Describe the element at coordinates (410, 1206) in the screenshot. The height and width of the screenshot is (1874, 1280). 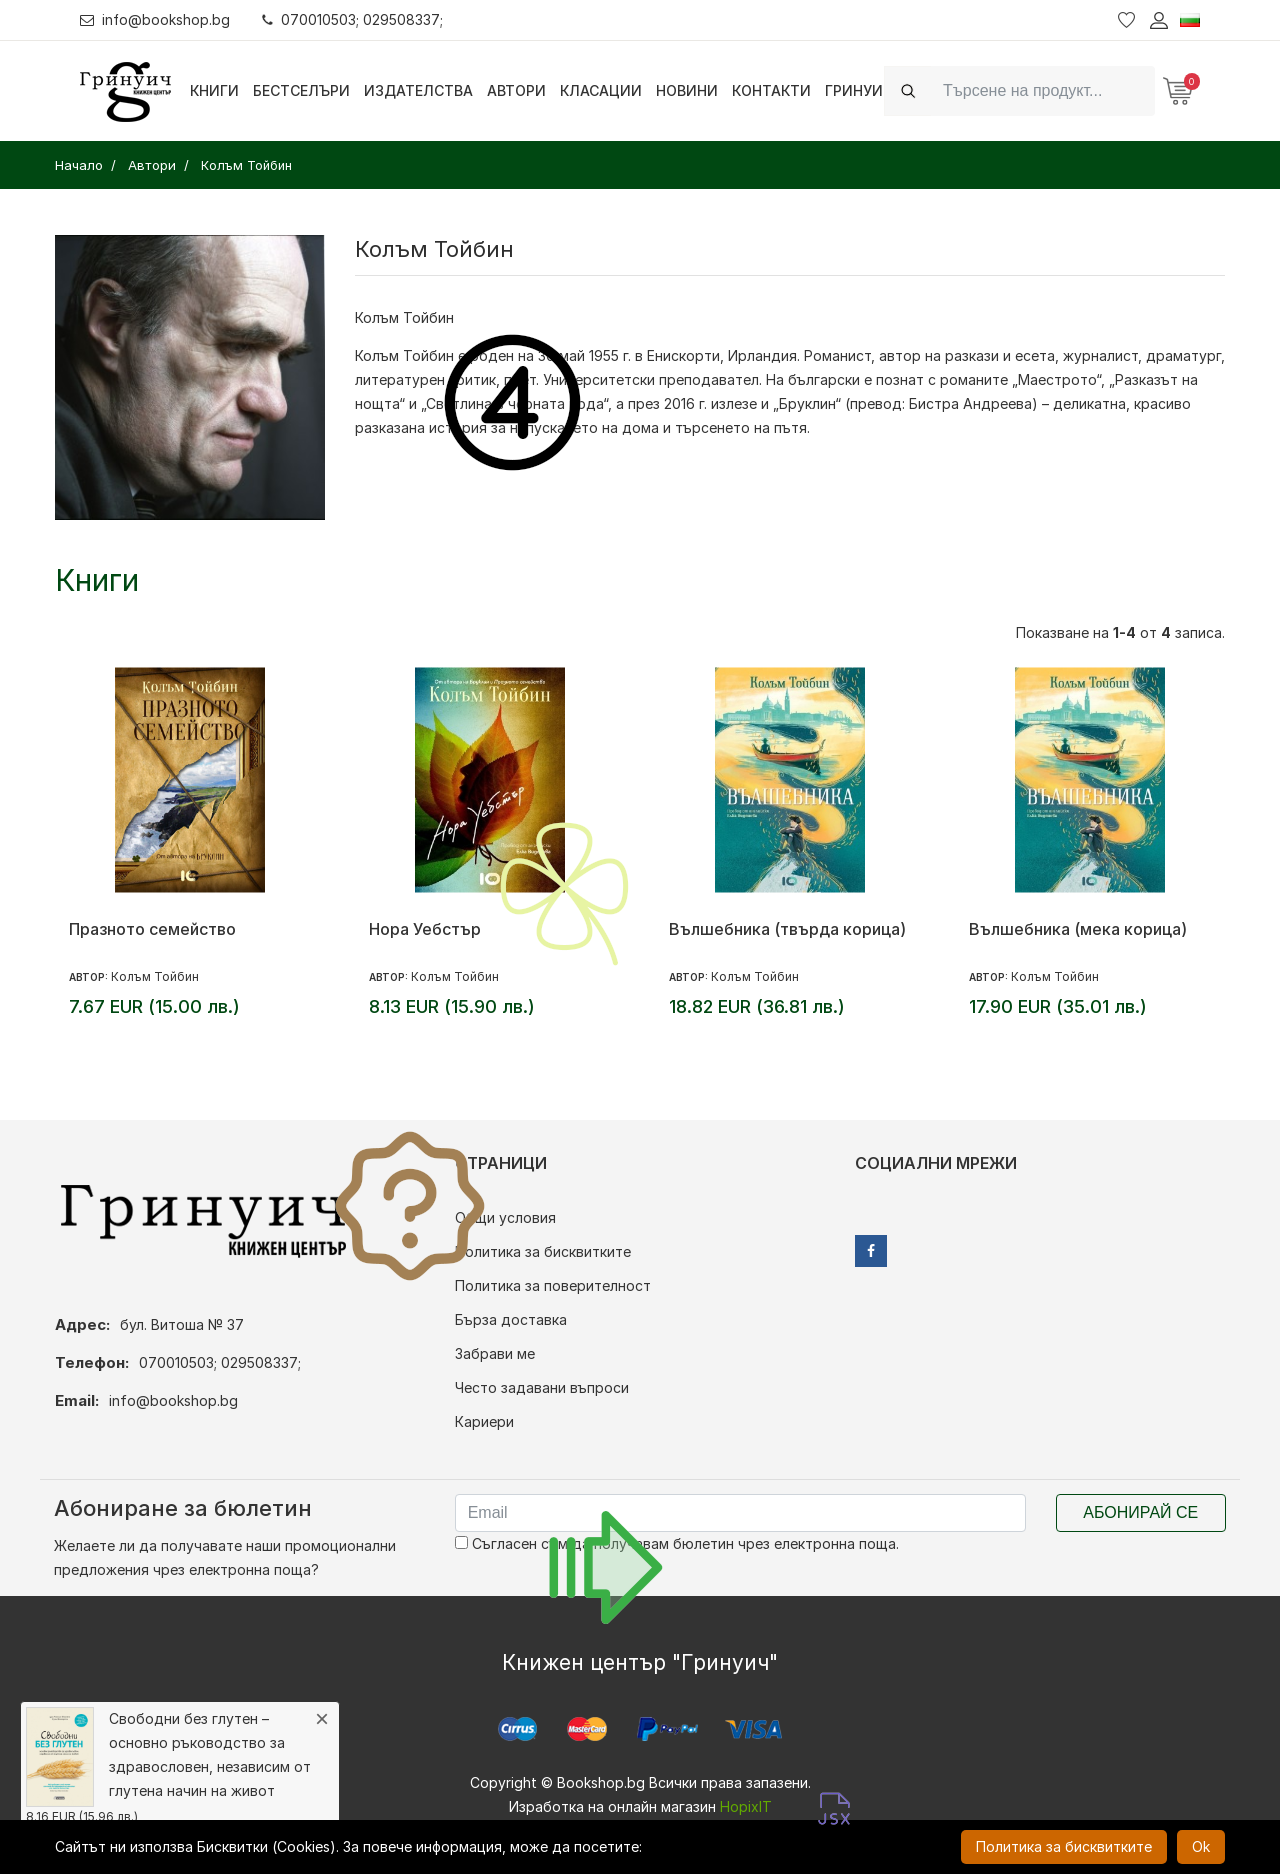
I see `access help or FAQ section` at that location.